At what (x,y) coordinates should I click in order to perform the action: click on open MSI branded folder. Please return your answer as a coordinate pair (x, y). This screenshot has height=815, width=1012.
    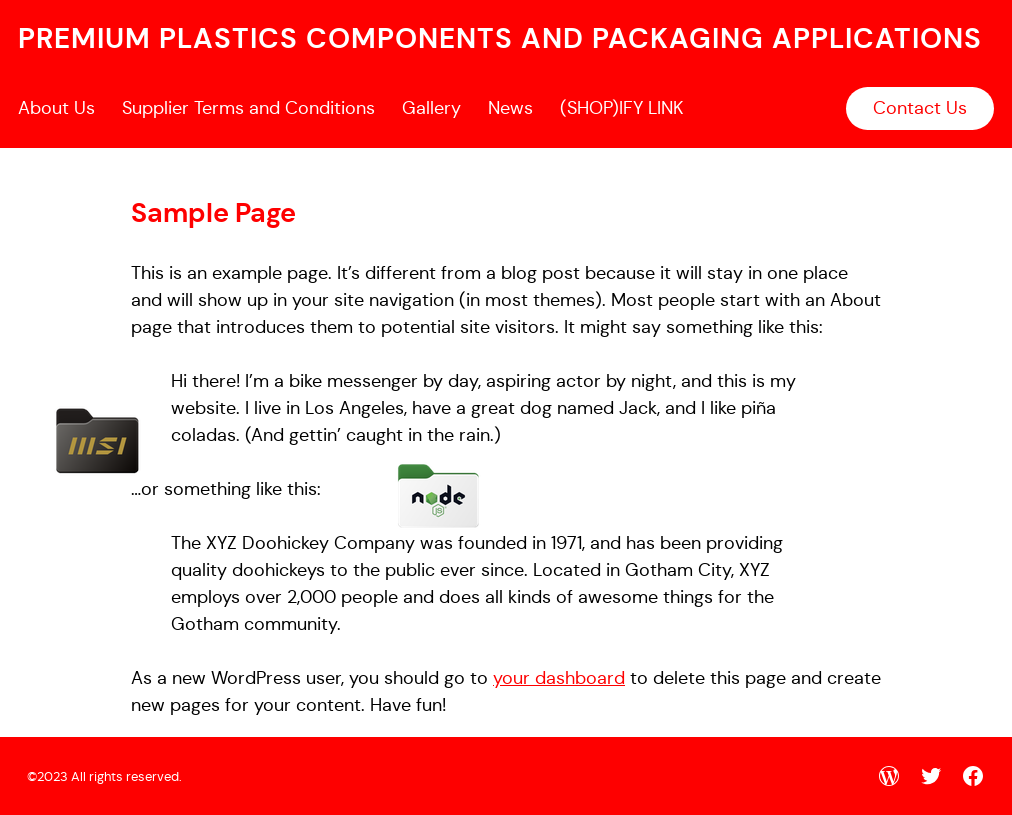
    Looking at the image, I should click on (97, 443).